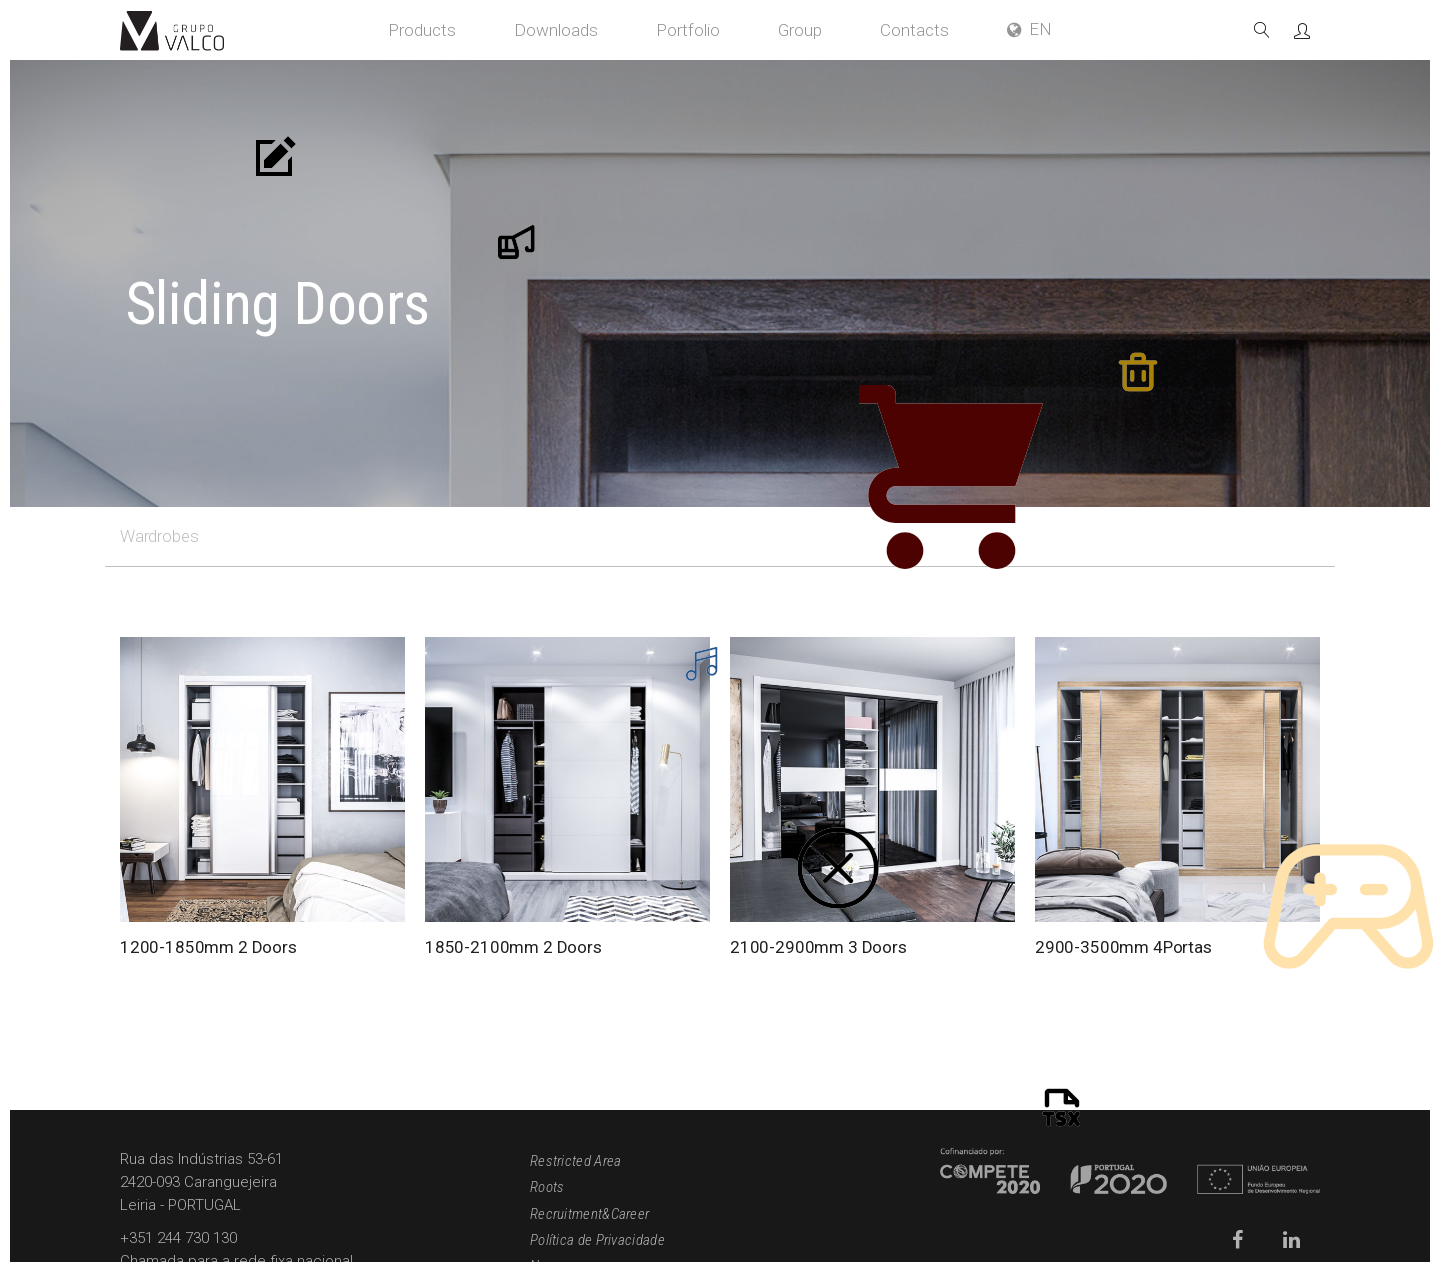 The height and width of the screenshot is (1262, 1440). I want to click on indicates a TypeScript React (.tsx) file, so click(1062, 1109).